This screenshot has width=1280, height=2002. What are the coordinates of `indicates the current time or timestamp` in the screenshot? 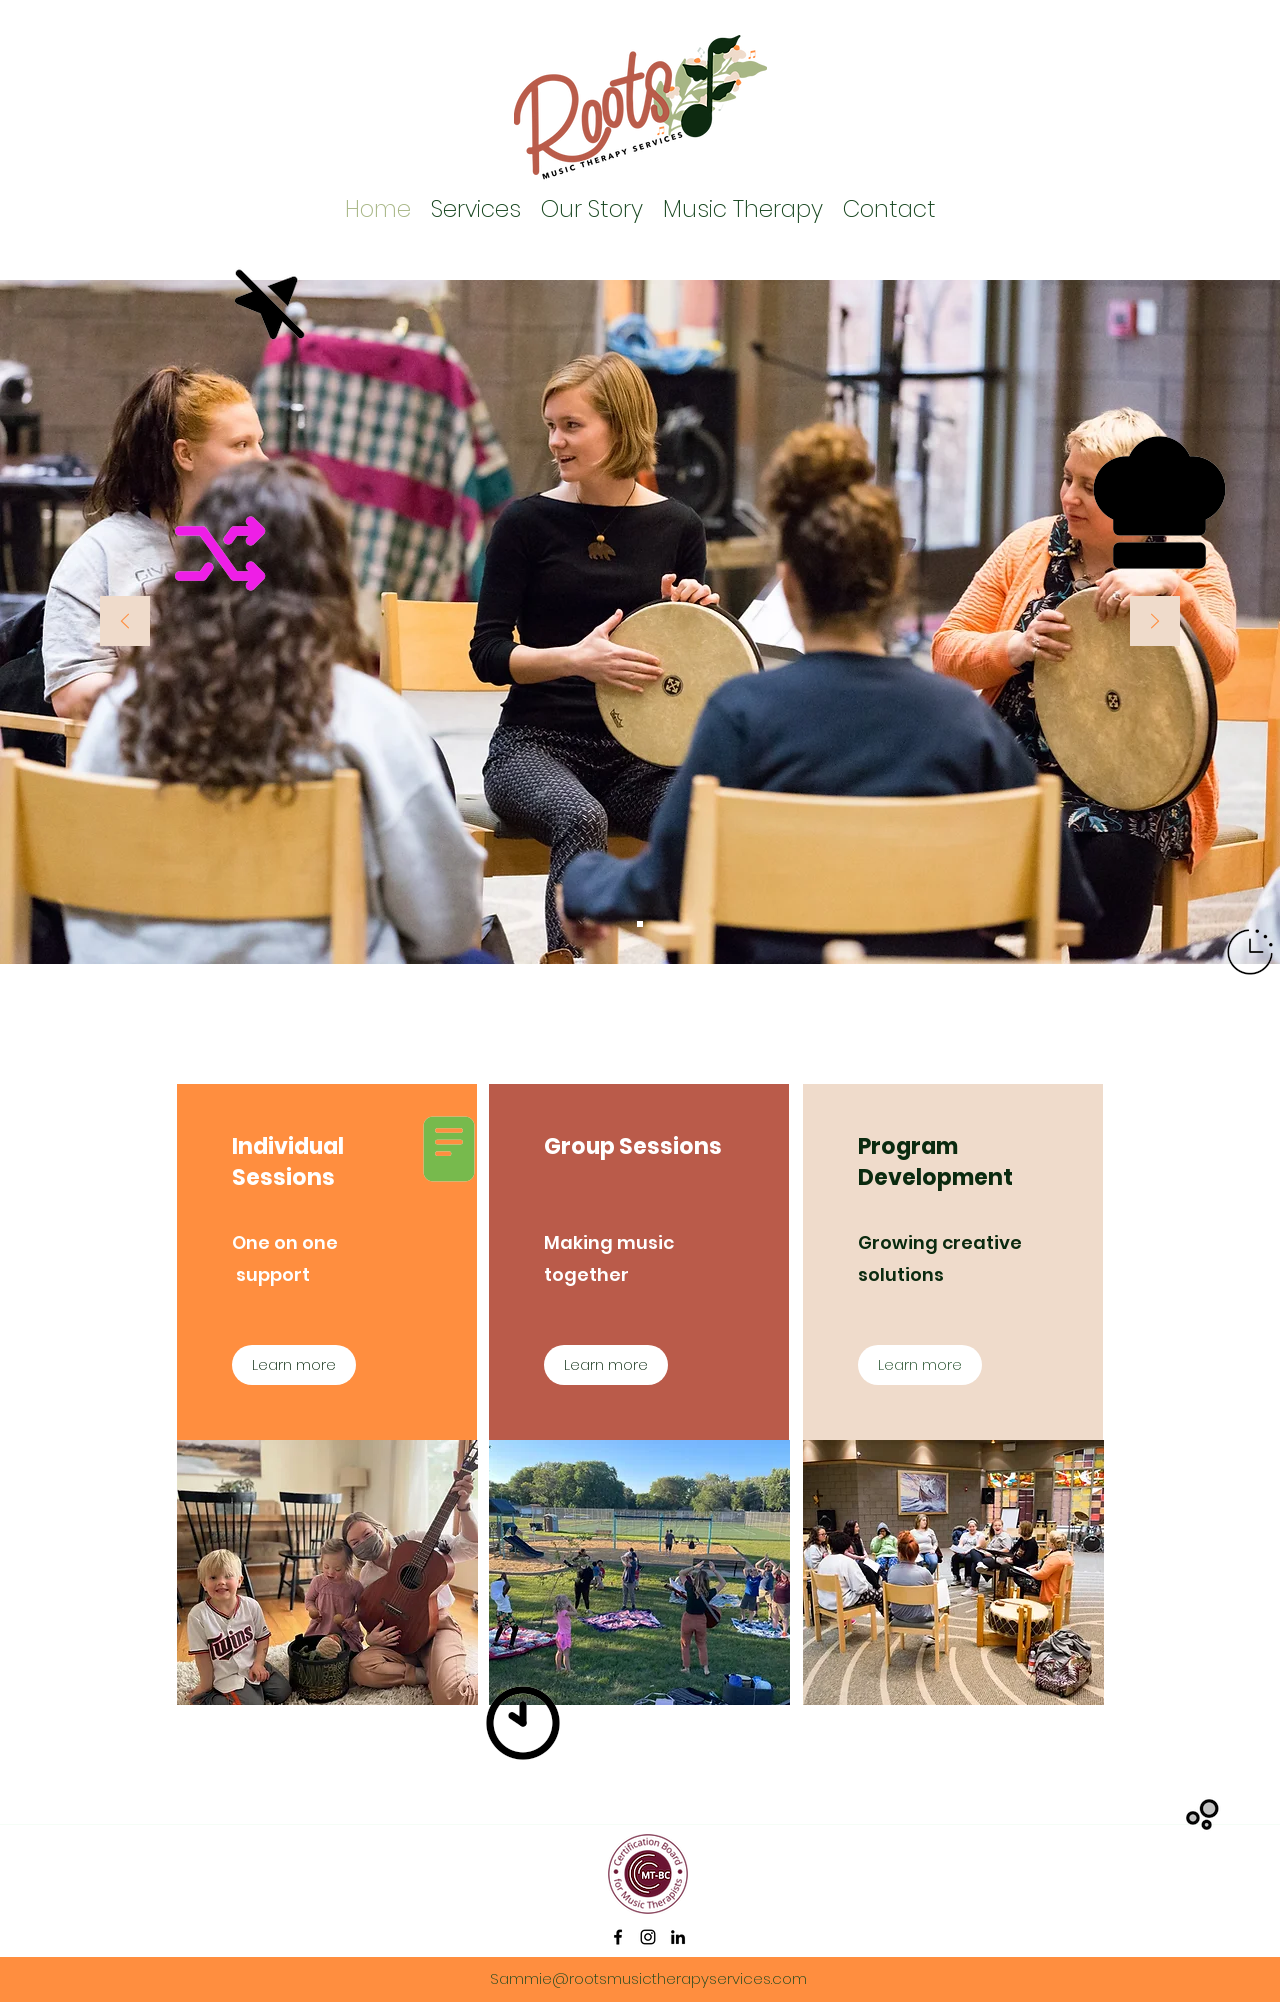 It's located at (523, 1723).